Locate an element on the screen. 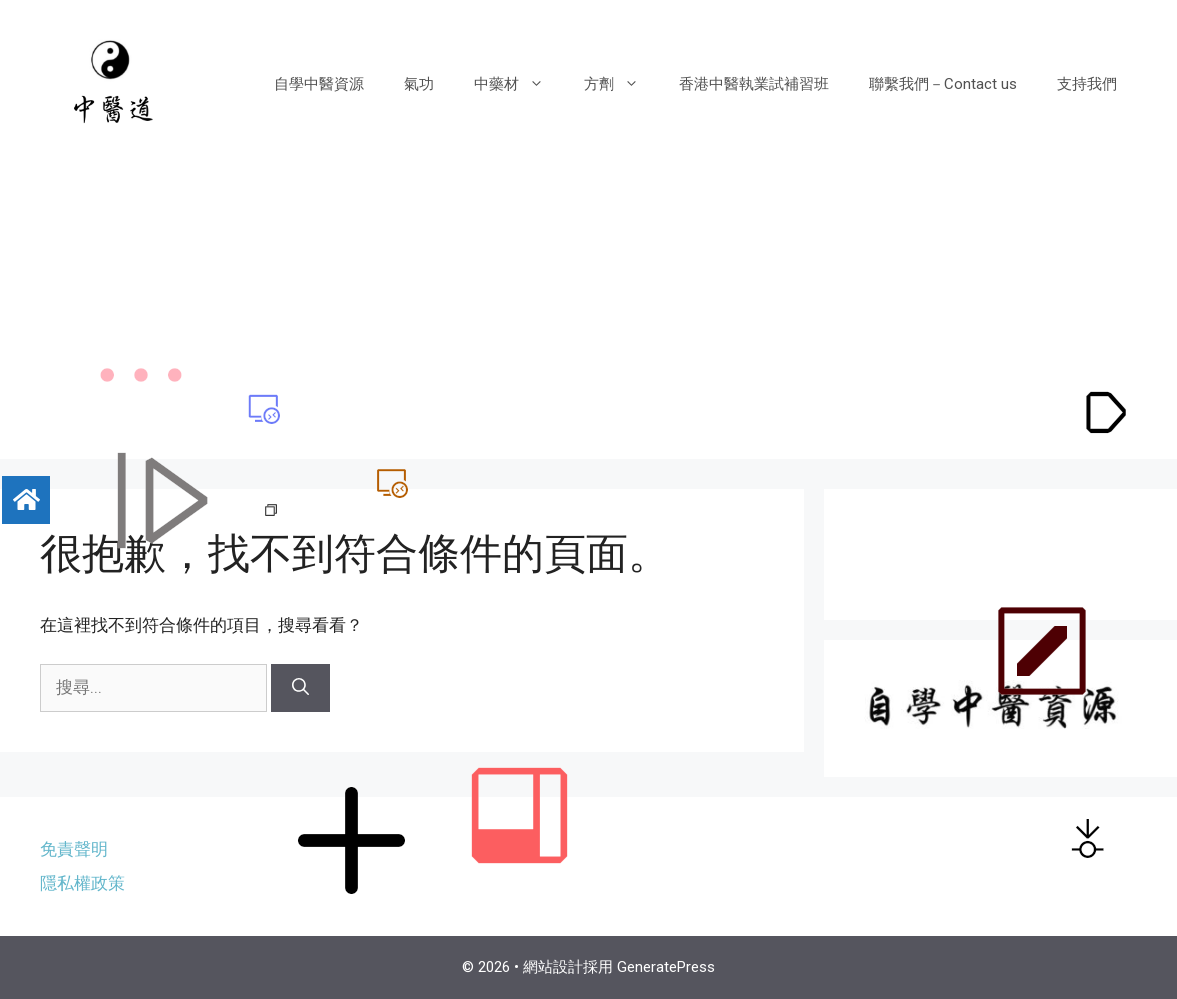 This screenshot has width=1177, height=999. add a new item is located at coordinates (351, 840).